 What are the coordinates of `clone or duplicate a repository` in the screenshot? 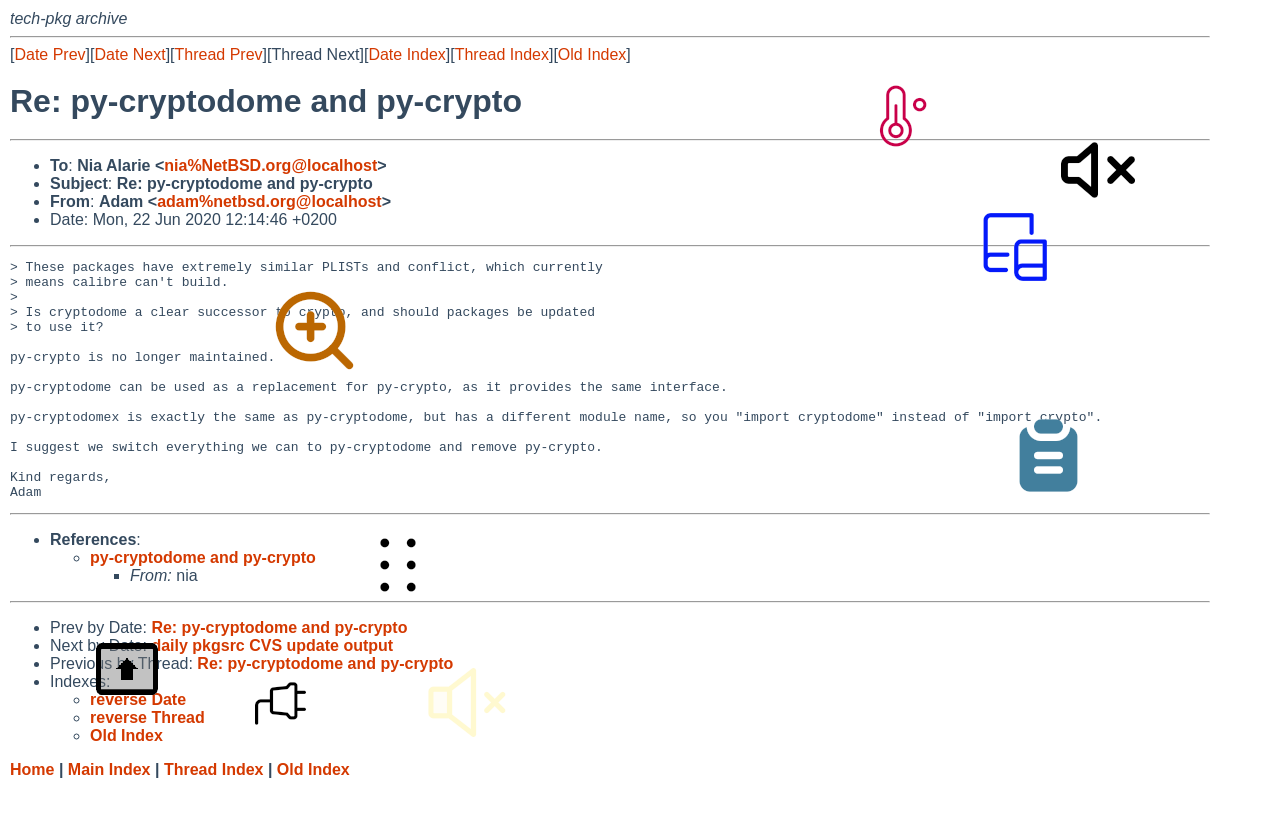 It's located at (1013, 247).